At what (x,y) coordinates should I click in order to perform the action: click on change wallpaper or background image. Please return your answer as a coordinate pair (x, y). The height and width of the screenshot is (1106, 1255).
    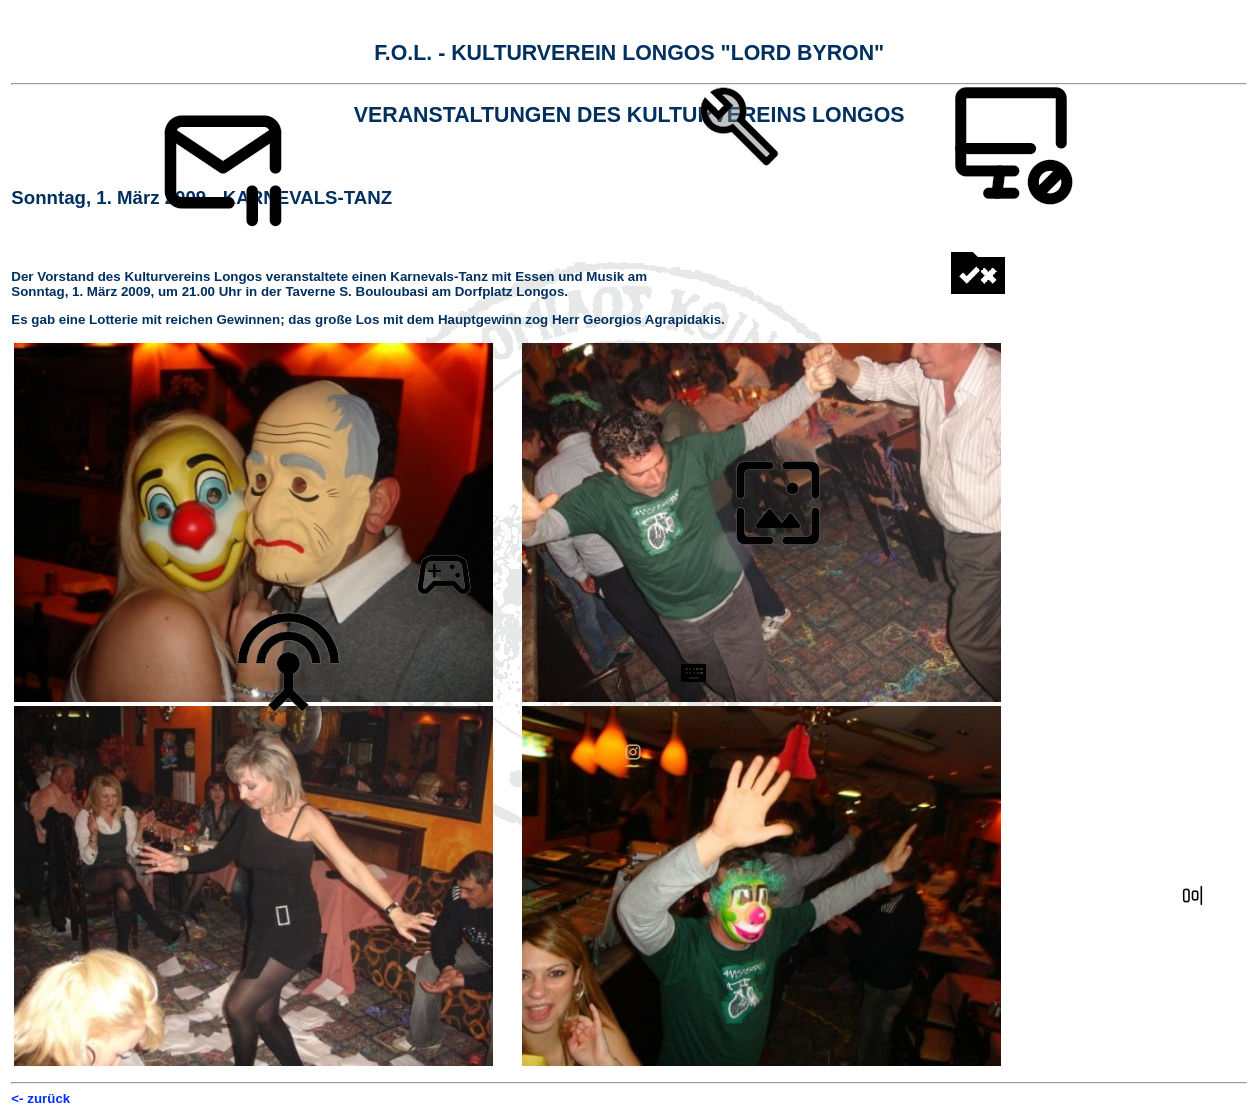
    Looking at the image, I should click on (778, 503).